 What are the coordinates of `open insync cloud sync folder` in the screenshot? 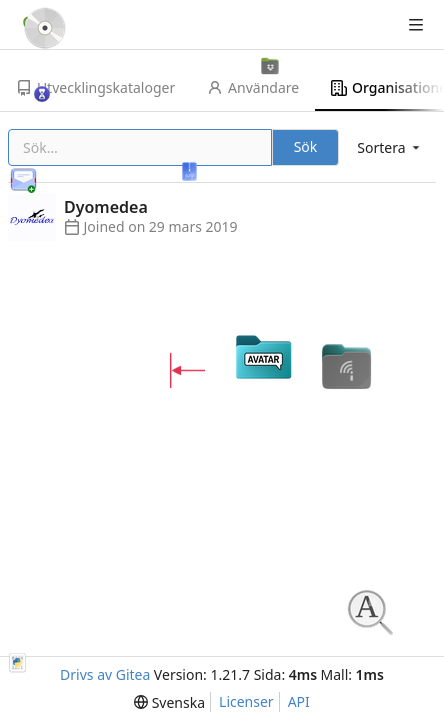 It's located at (346, 366).